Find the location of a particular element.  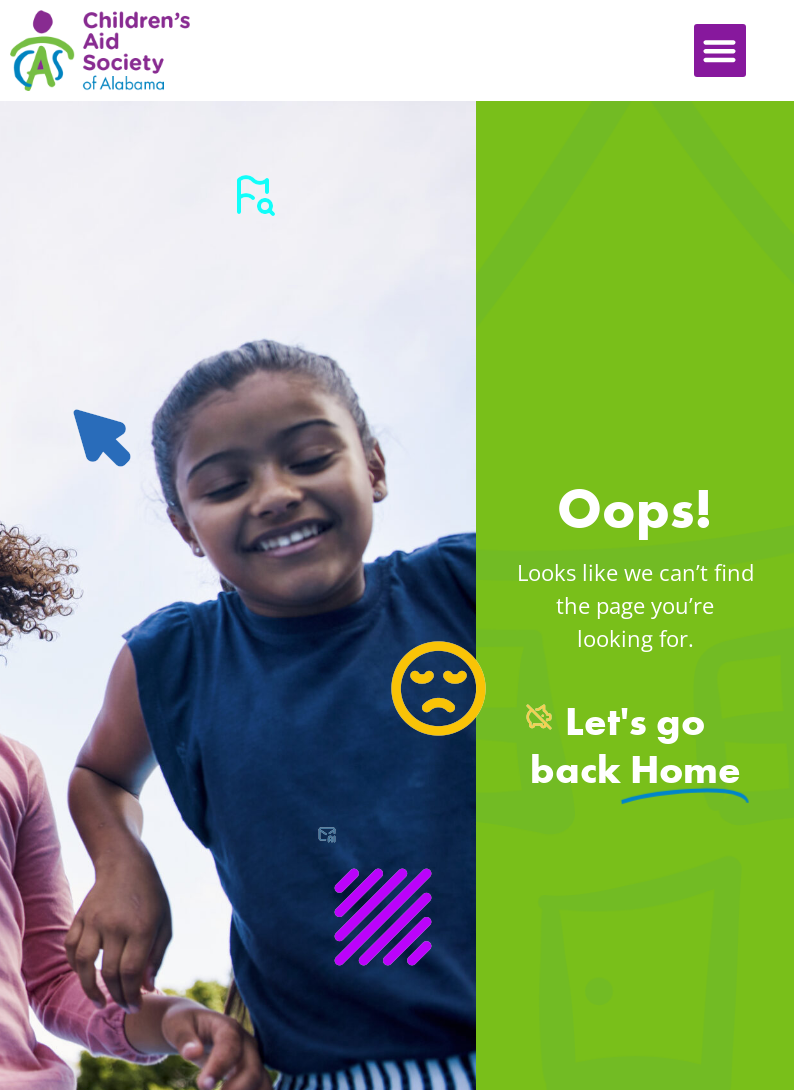

cursor indicating selection mode is located at coordinates (102, 438).